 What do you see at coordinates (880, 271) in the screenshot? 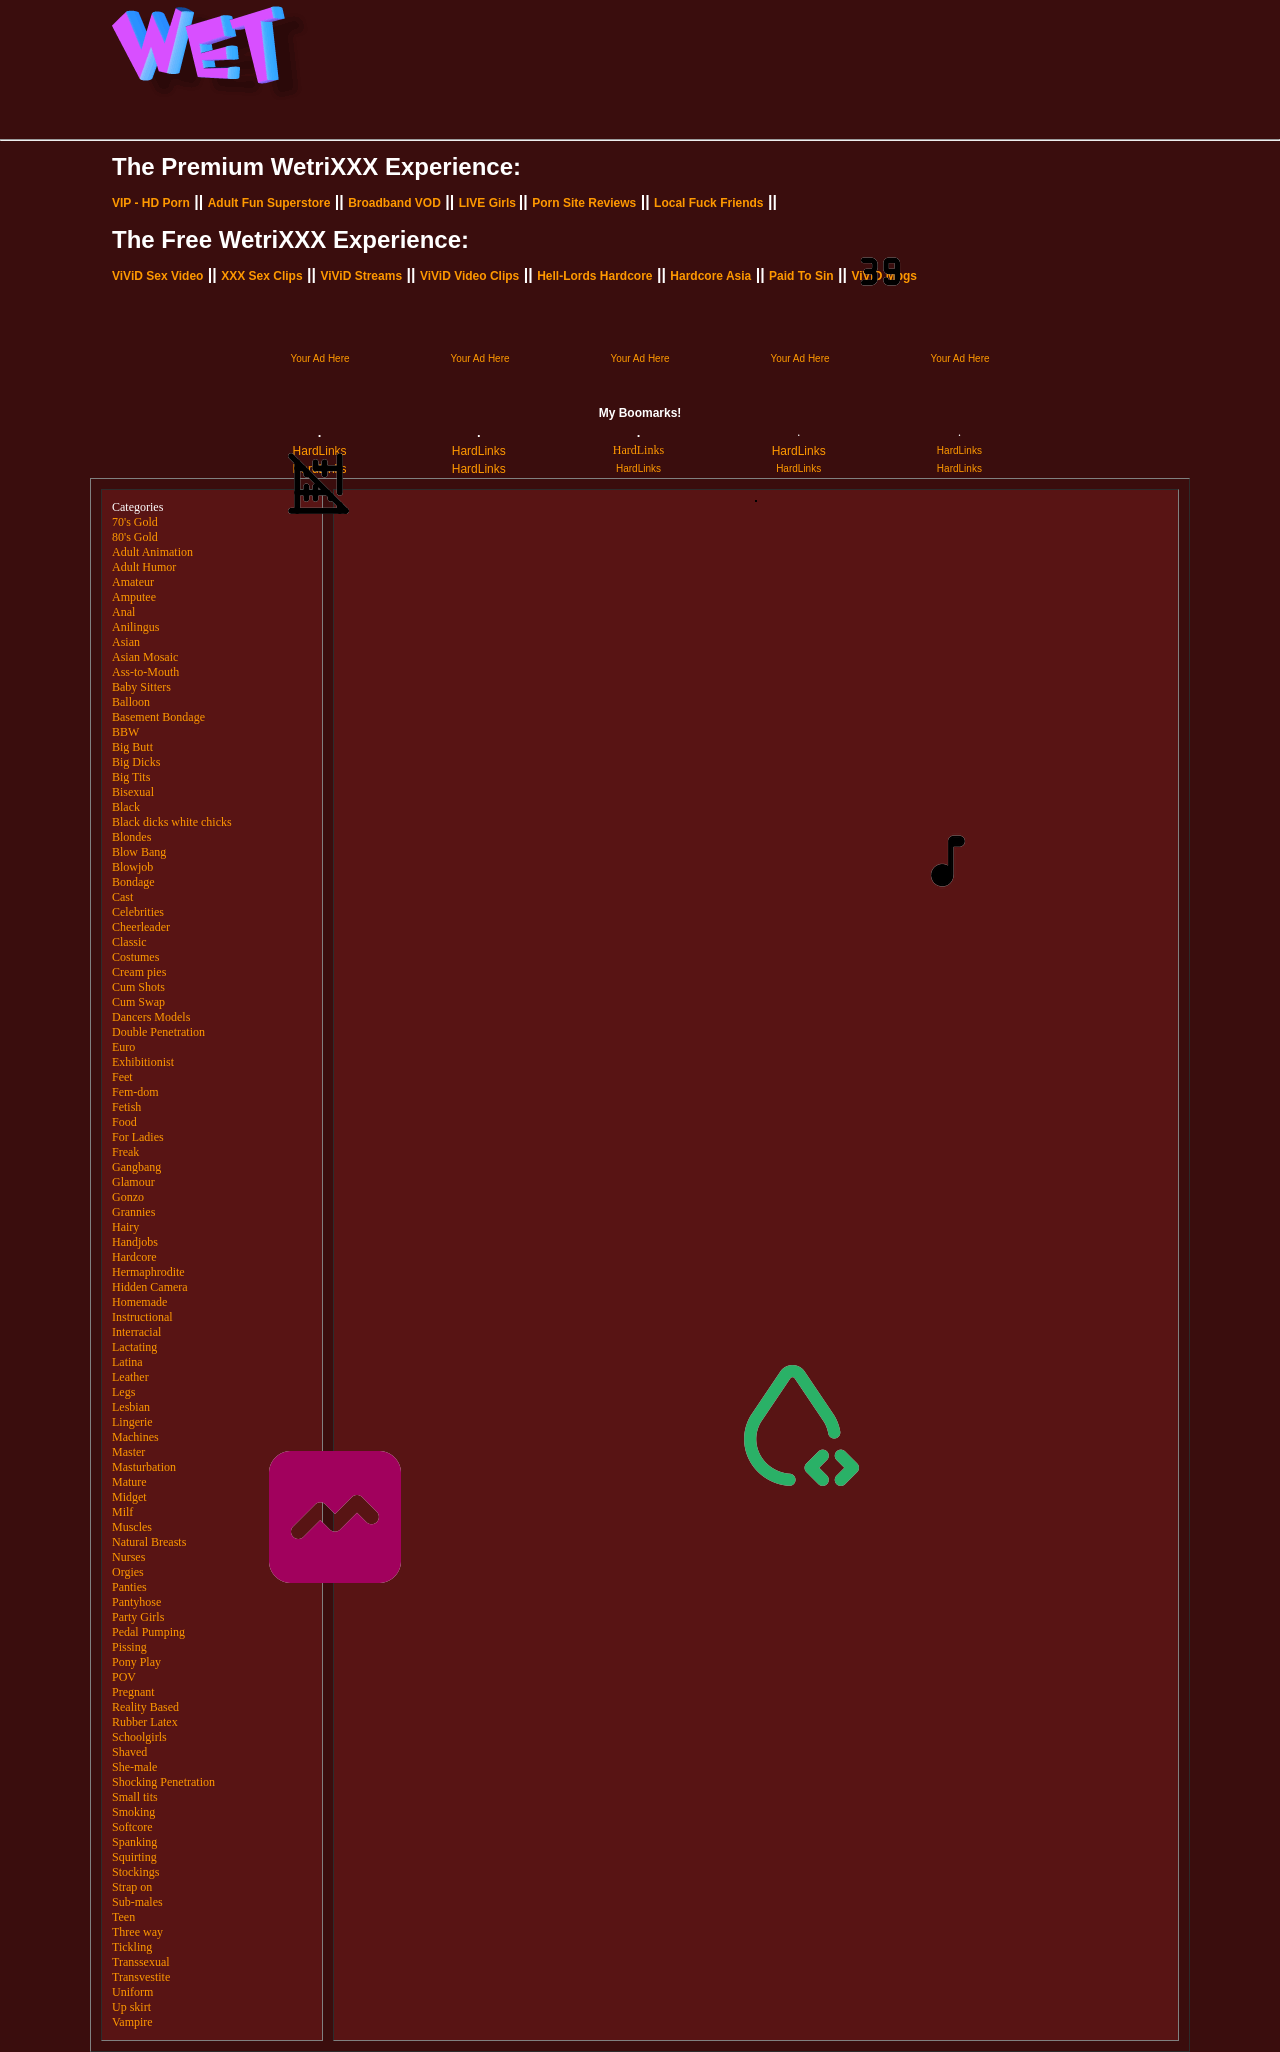
I see `displays the number 39 as a count or quantity indicator` at bounding box center [880, 271].